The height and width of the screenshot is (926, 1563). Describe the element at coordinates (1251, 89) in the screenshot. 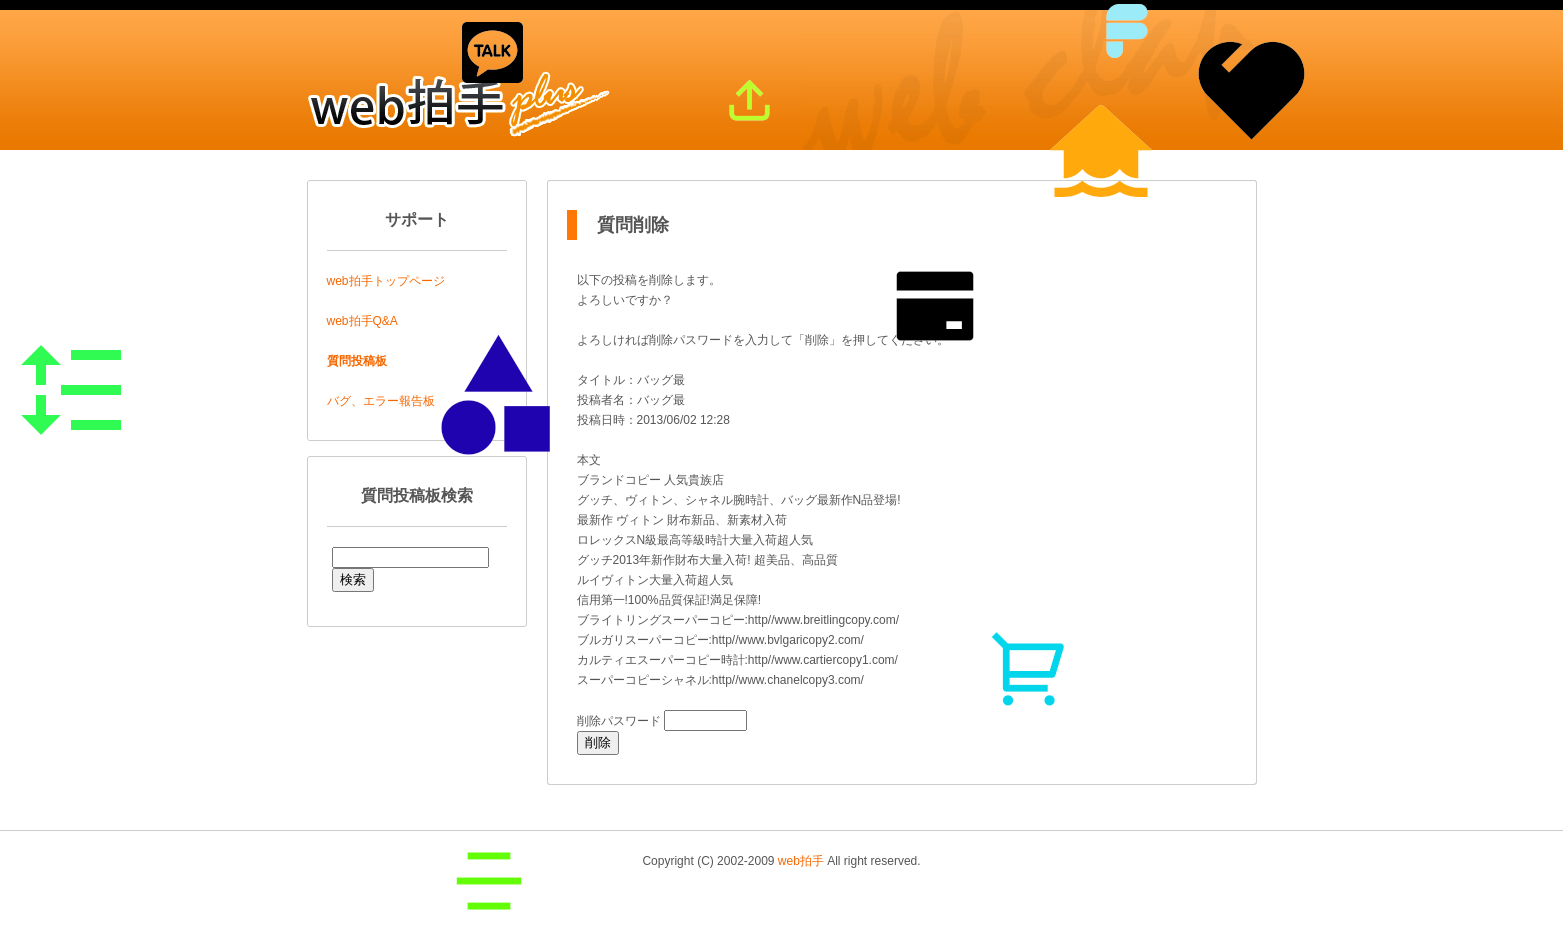

I see `add to favorites` at that location.